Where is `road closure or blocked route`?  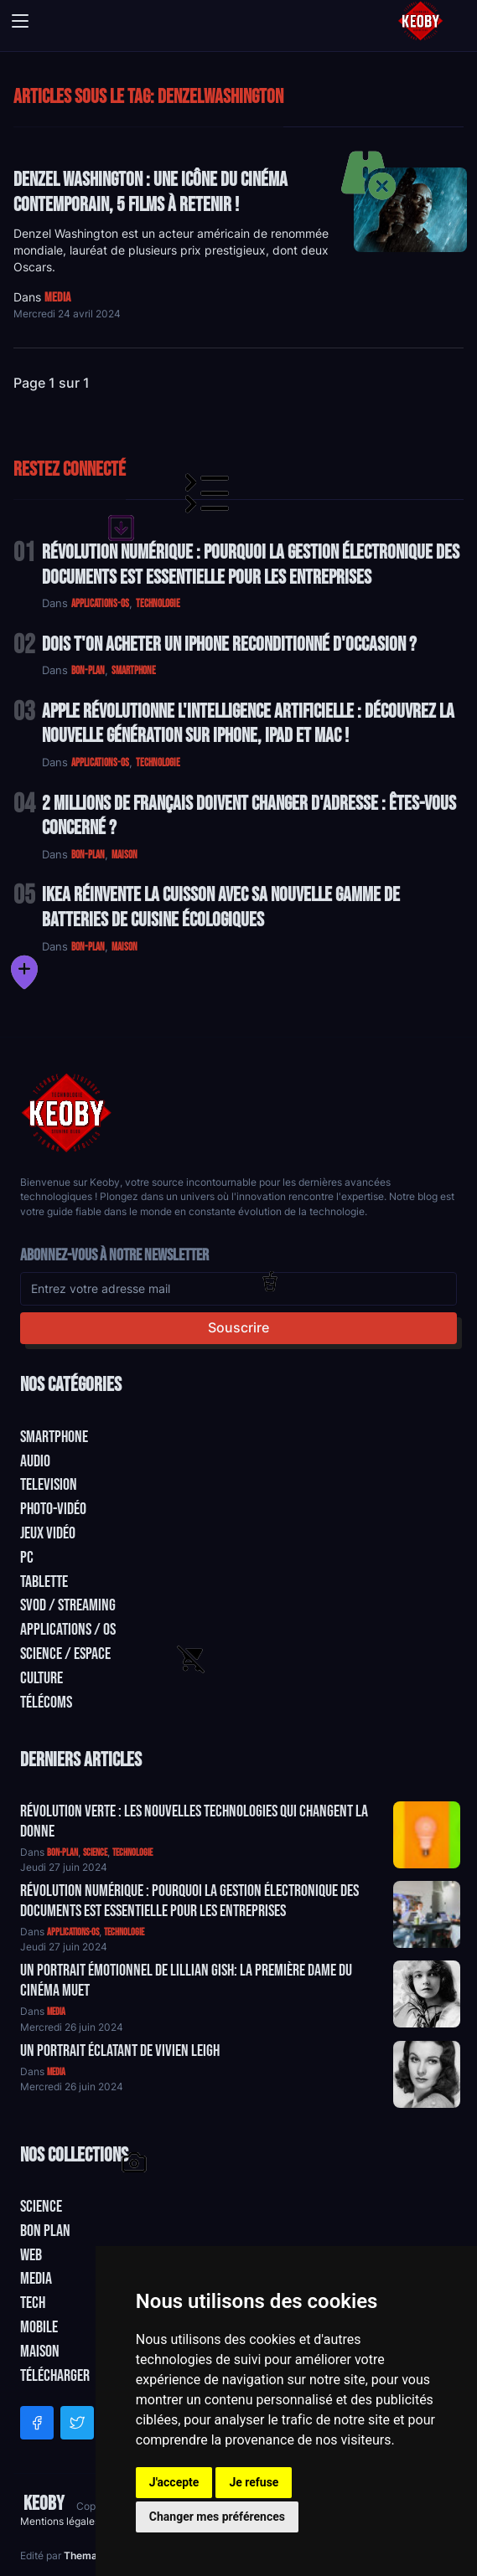 road closure or blocked route is located at coordinates (366, 173).